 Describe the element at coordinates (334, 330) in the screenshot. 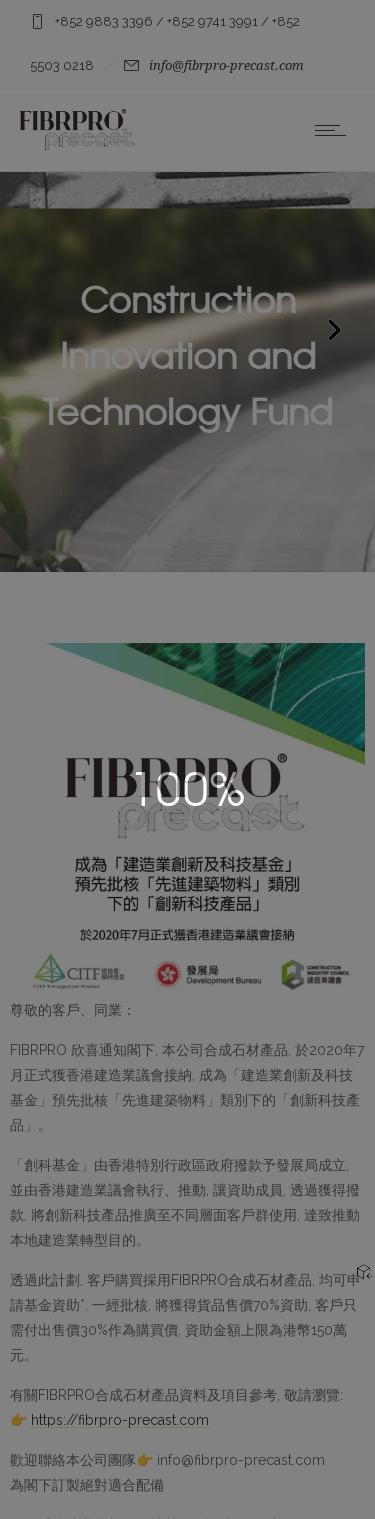

I see `navigate to the next item or page` at that location.